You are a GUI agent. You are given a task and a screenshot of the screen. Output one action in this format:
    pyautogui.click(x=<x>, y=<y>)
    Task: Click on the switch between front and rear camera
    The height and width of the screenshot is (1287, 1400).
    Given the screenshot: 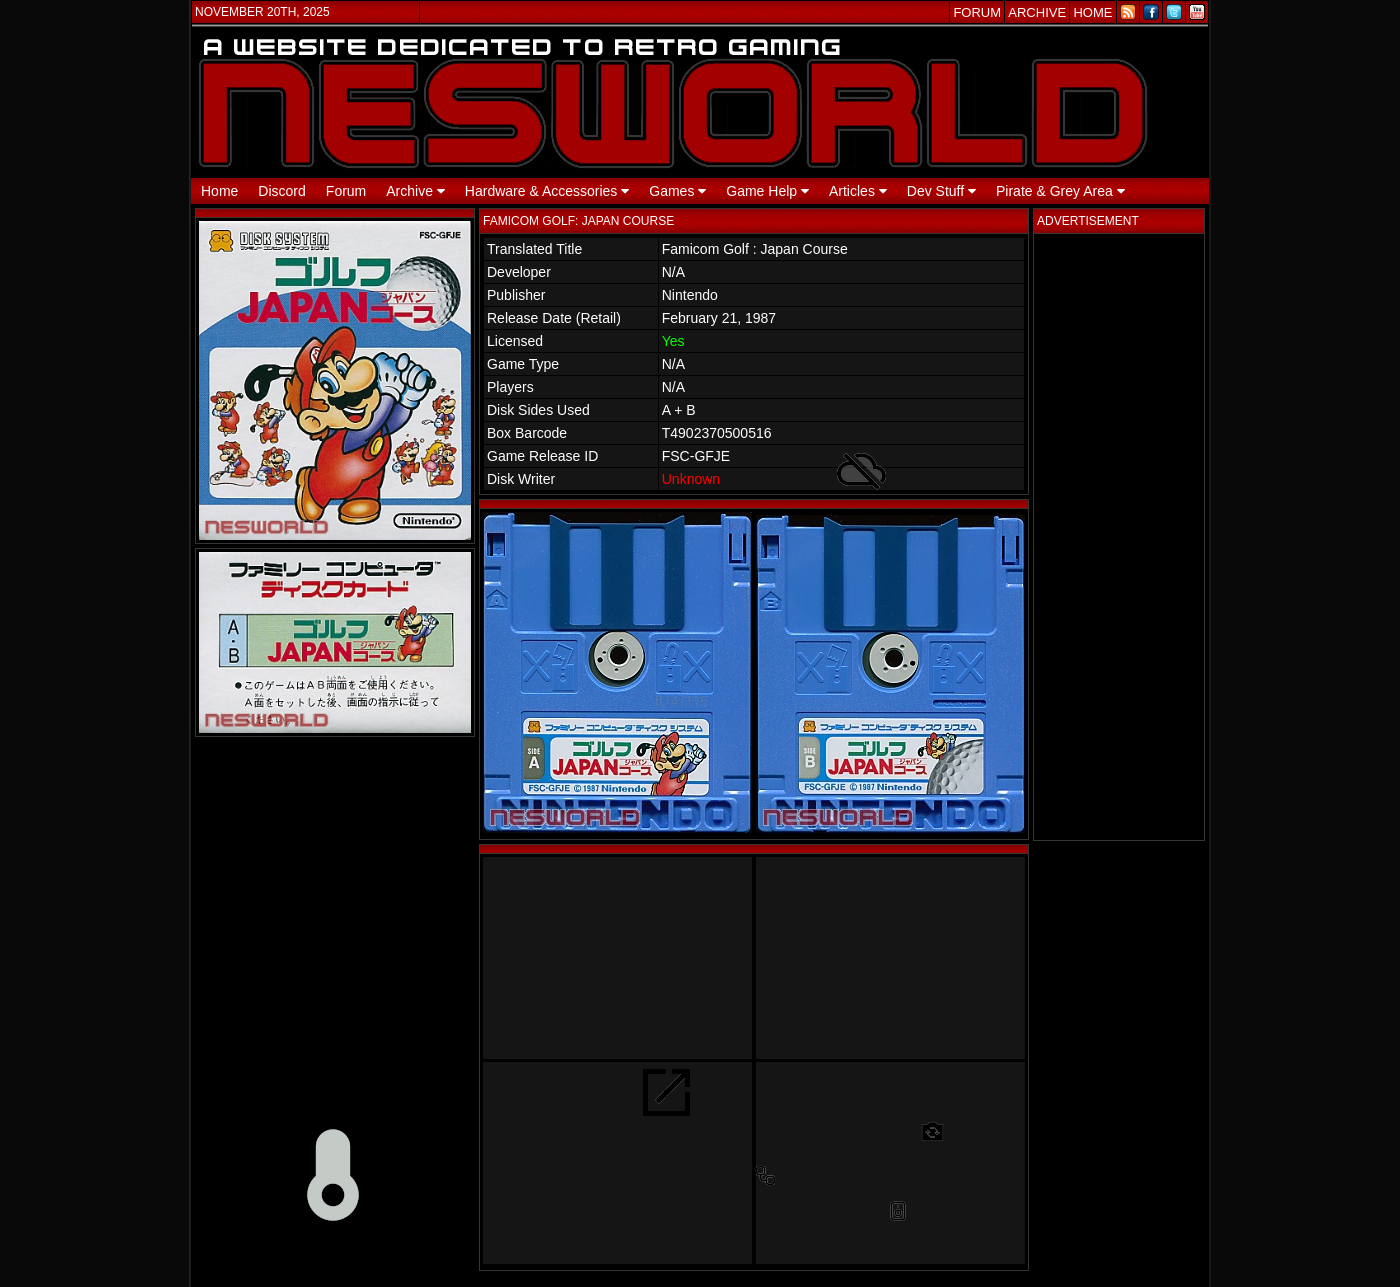 What is the action you would take?
    pyautogui.click(x=932, y=1131)
    